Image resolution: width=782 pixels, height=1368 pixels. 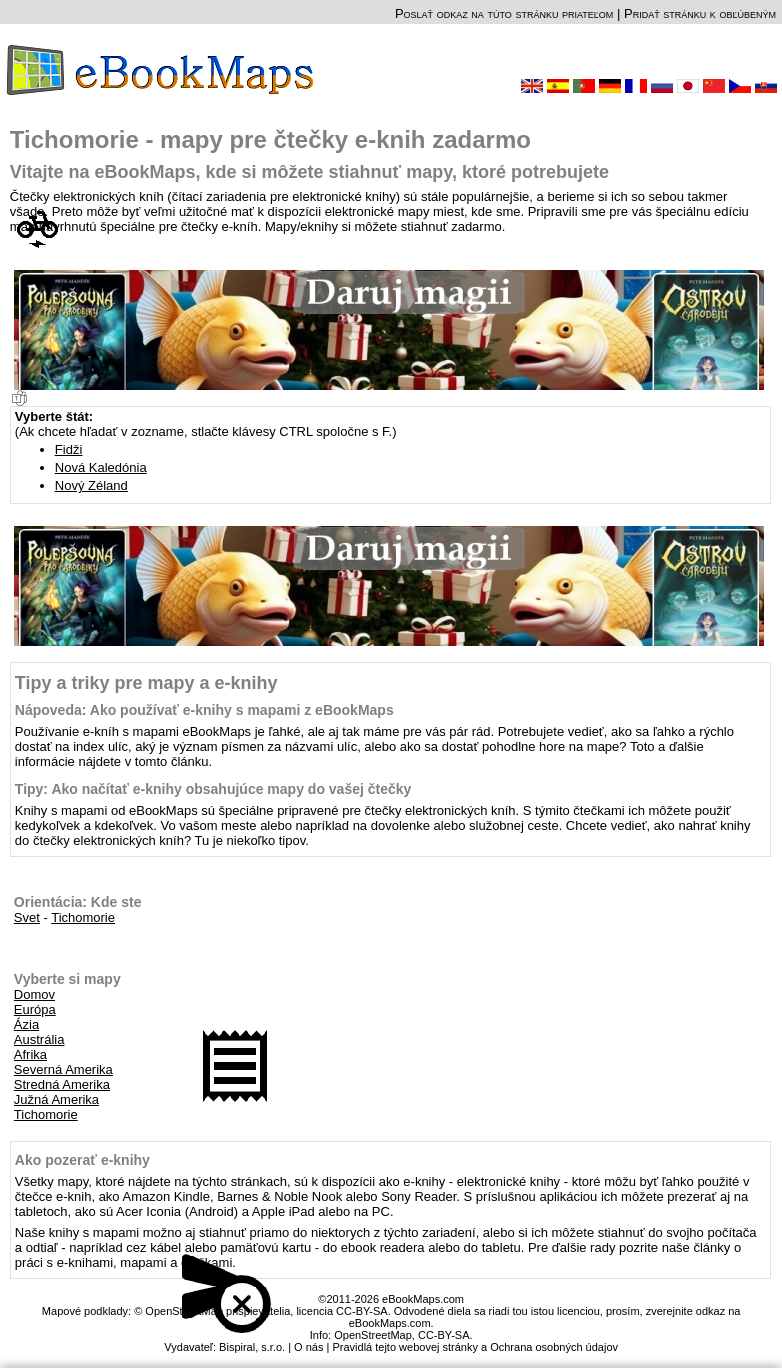 What do you see at coordinates (37, 229) in the screenshot?
I see `find nearby electric bike rentals` at bounding box center [37, 229].